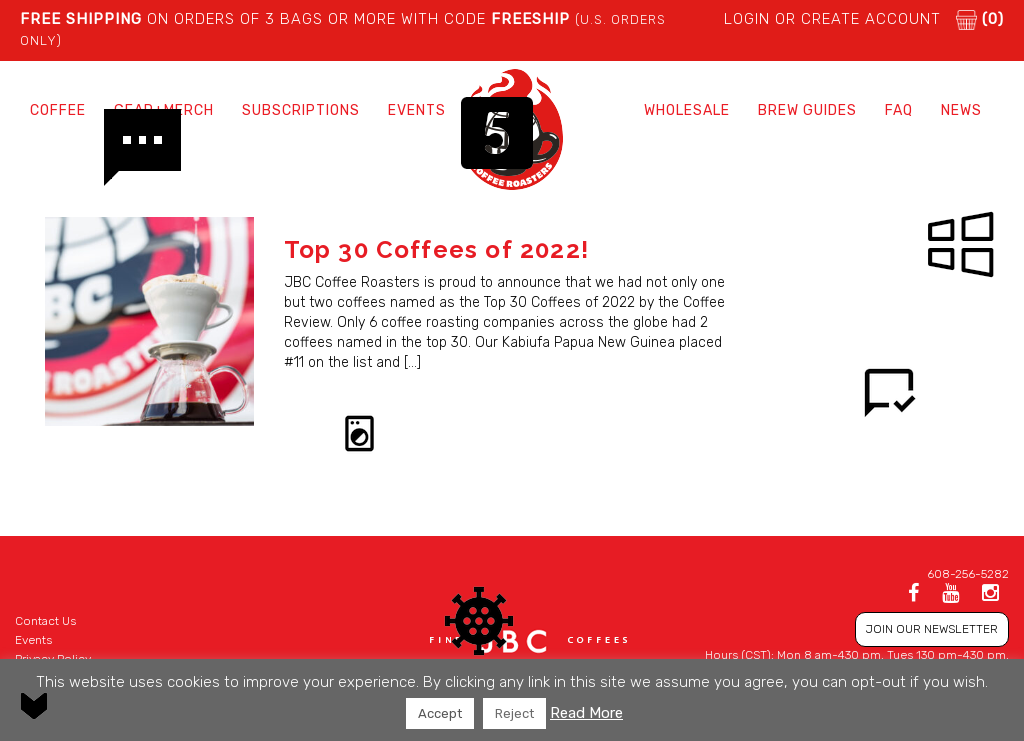 The height and width of the screenshot is (741, 1024). Describe the element at coordinates (142, 147) in the screenshot. I see `open text messaging app` at that location.